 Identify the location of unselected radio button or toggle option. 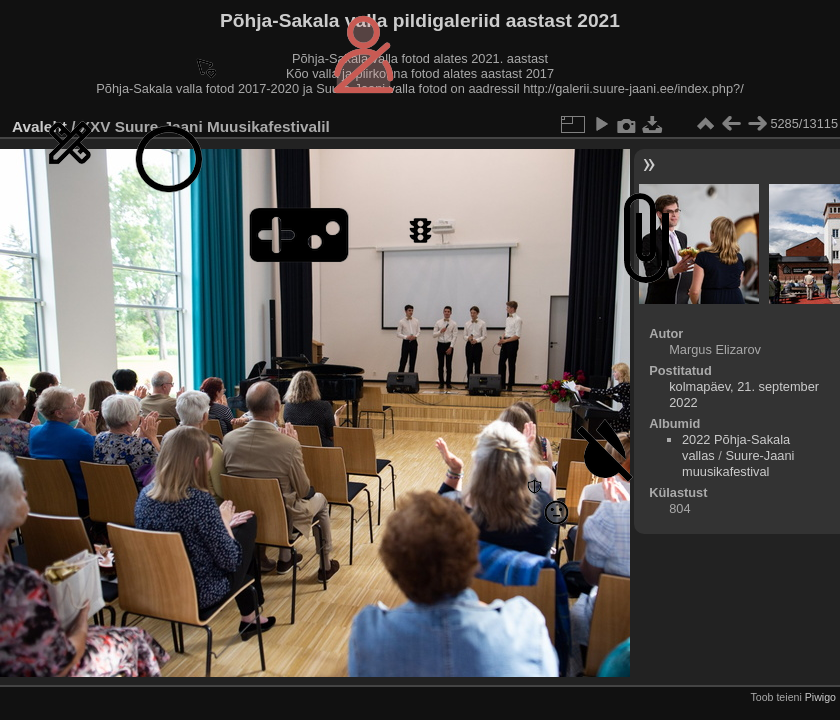
(169, 159).